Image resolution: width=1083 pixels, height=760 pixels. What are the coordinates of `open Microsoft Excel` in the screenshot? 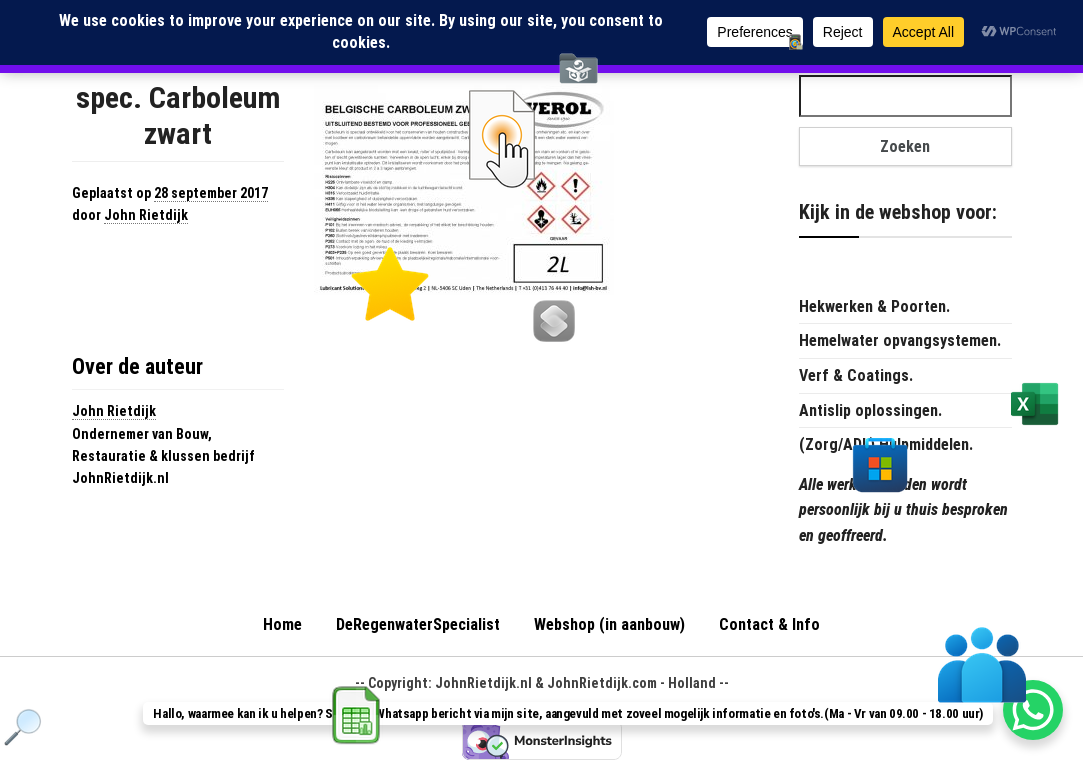 It's located at (1035, 404).